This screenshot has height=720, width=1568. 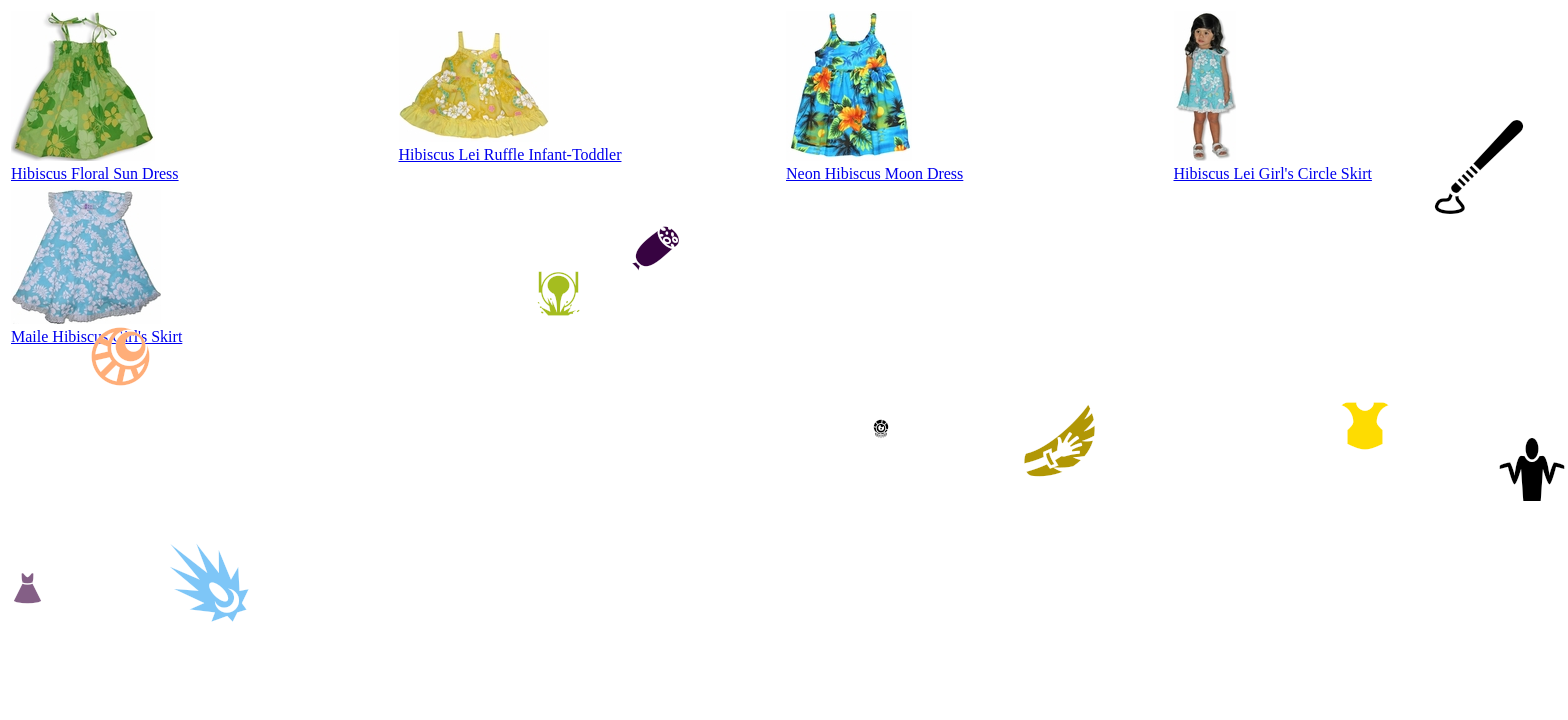 What do you see at coordinates (1479, 167) in the screenshot?
I see `relay baton item in a racing or sports game` at bounding box center [1479, 167].